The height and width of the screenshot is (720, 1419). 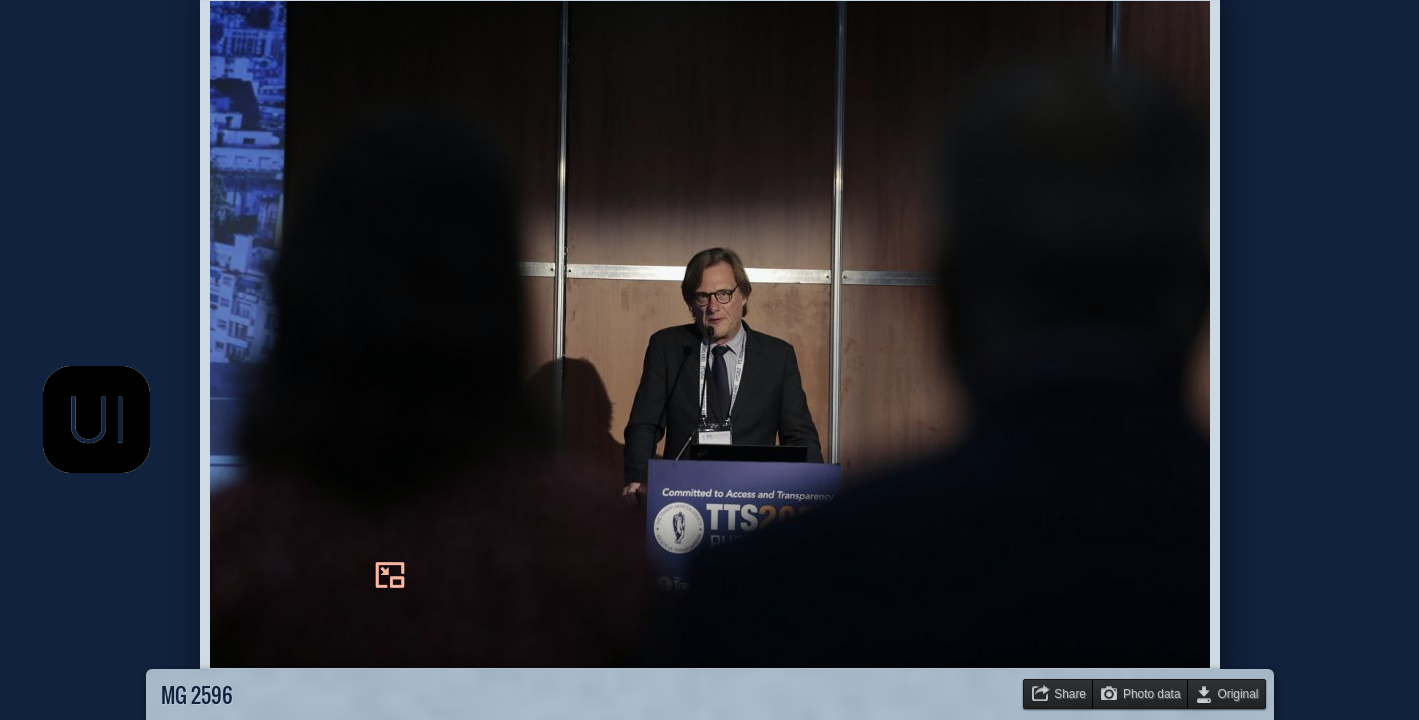 What do you see at coordinates (390, 575) in the screenshot?
I see `enable picture-in-picture mode` at bounding box center [390, 575].